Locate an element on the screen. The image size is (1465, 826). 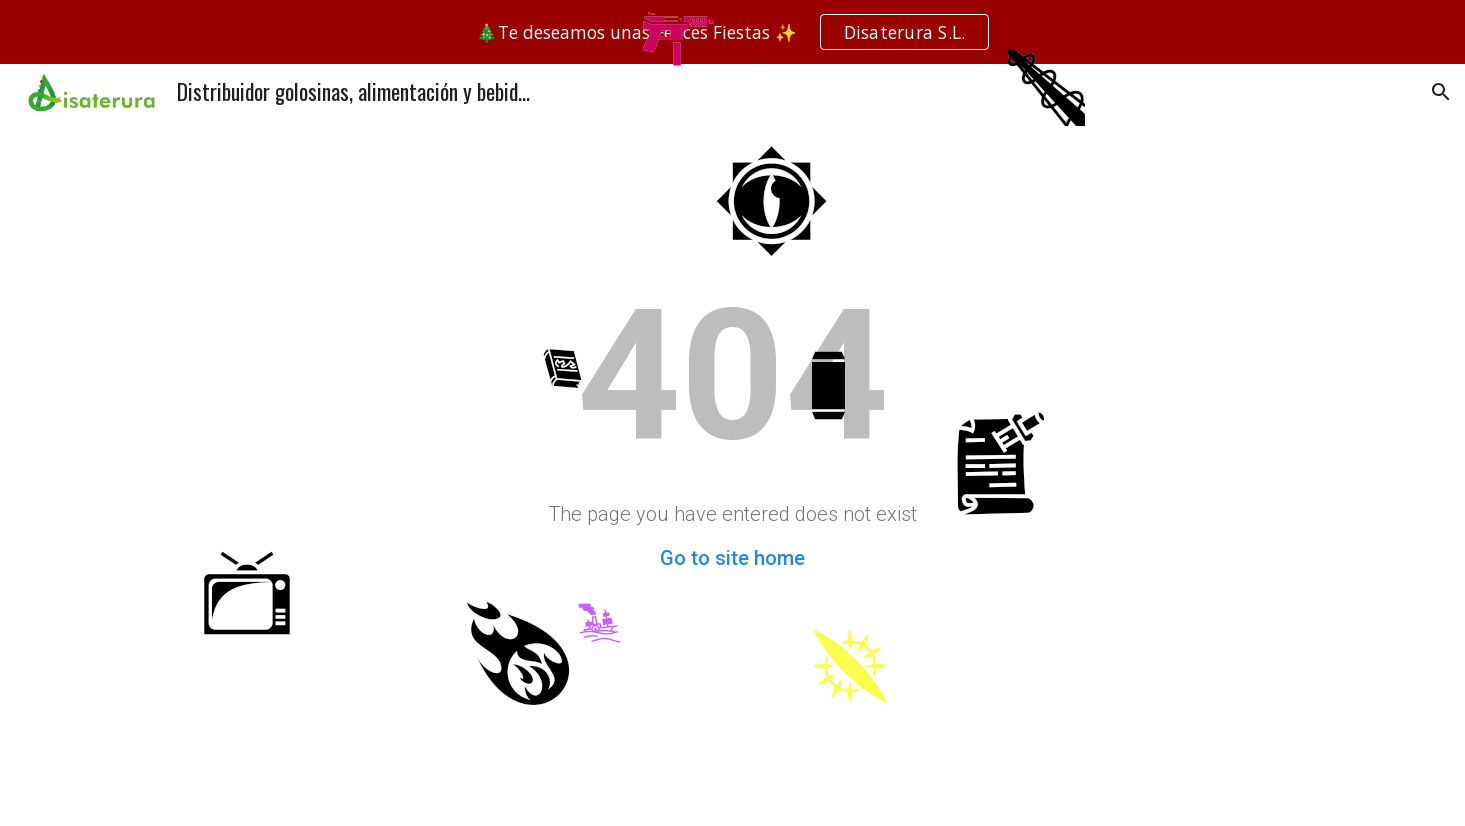
view your library or book collection is located at coordinates (562, 368).